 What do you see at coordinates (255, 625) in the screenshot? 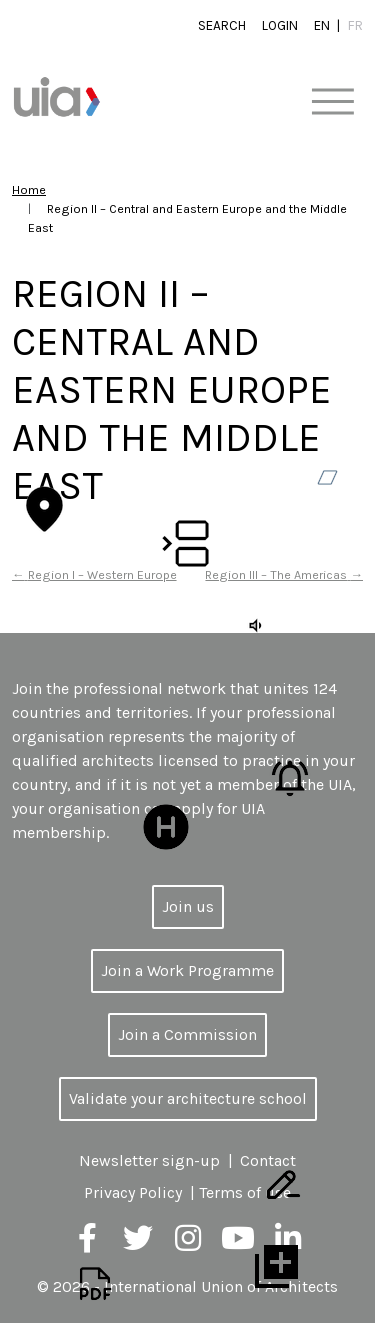
I see `decrease audio volume` at bounding box center [255, 625].